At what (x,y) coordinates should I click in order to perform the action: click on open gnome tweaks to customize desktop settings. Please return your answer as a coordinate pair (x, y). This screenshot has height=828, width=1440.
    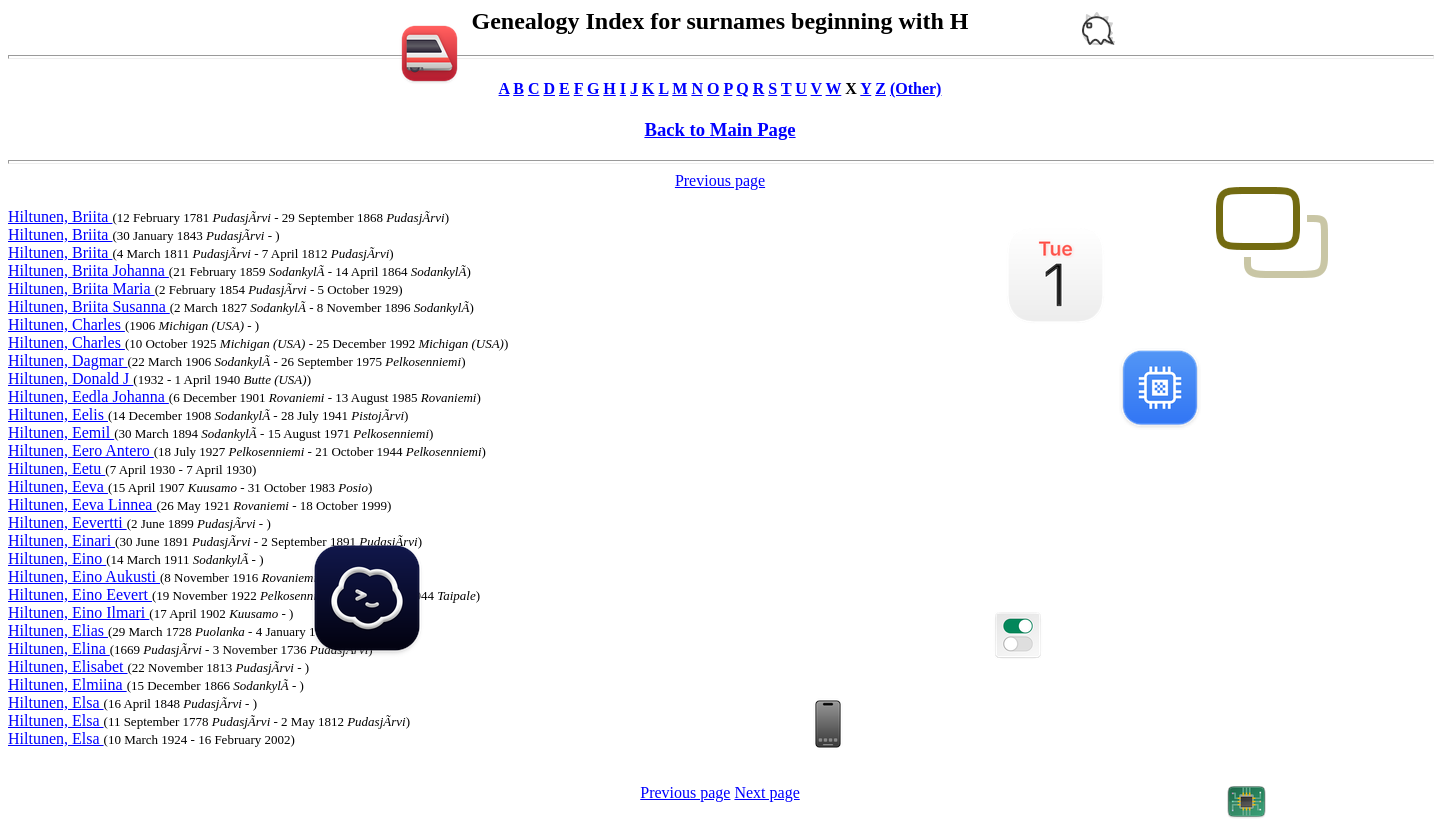
    Looking at the image, I should click on (1018, 635).